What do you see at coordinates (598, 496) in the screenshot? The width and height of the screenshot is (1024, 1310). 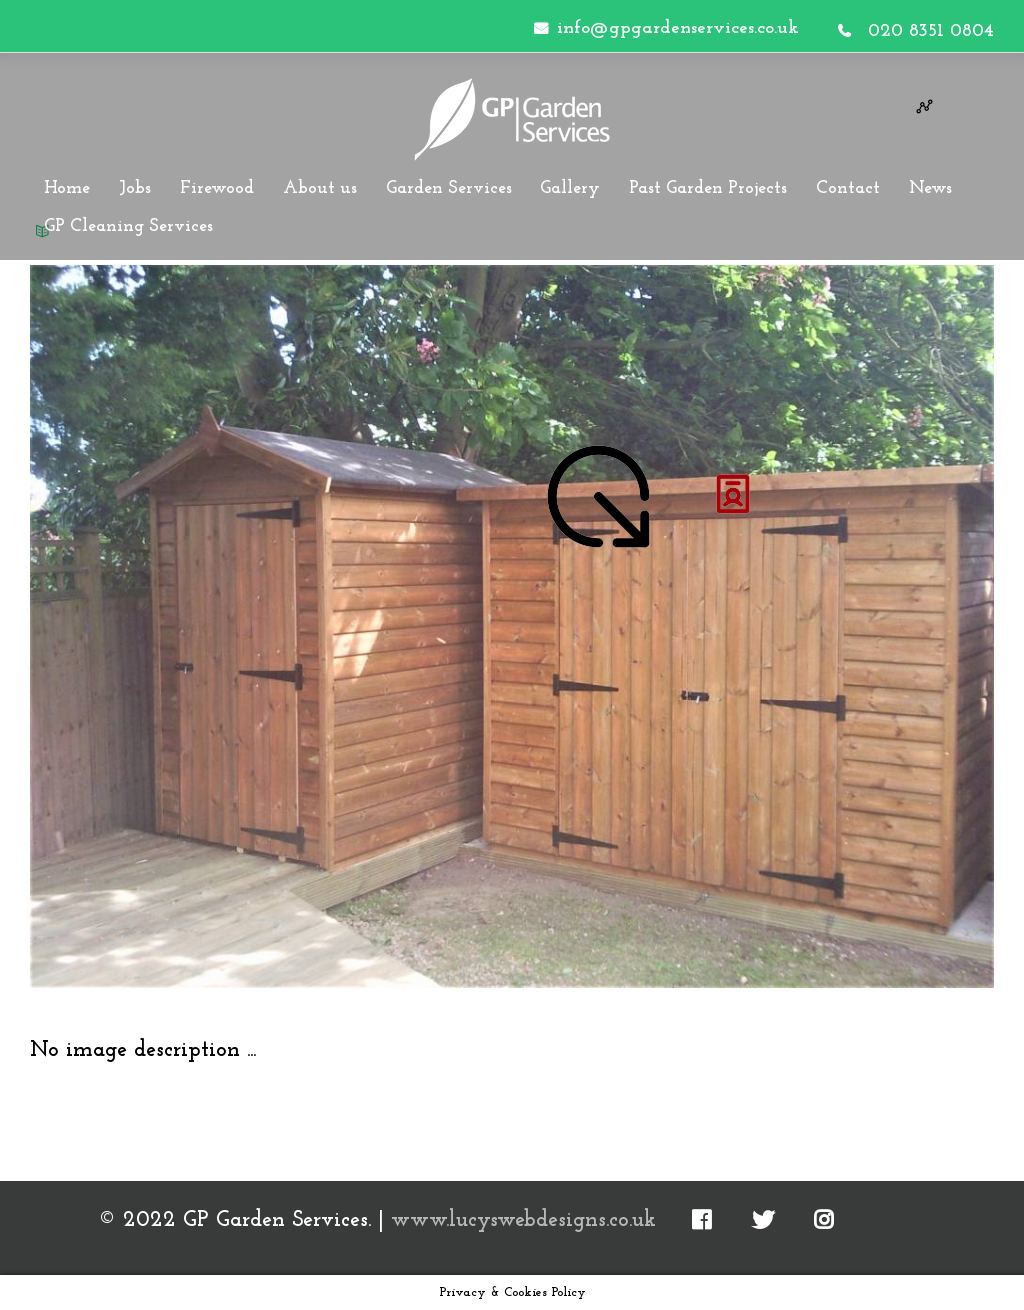 I see `expand content to bottom-right` at bounding box center [598, 496].